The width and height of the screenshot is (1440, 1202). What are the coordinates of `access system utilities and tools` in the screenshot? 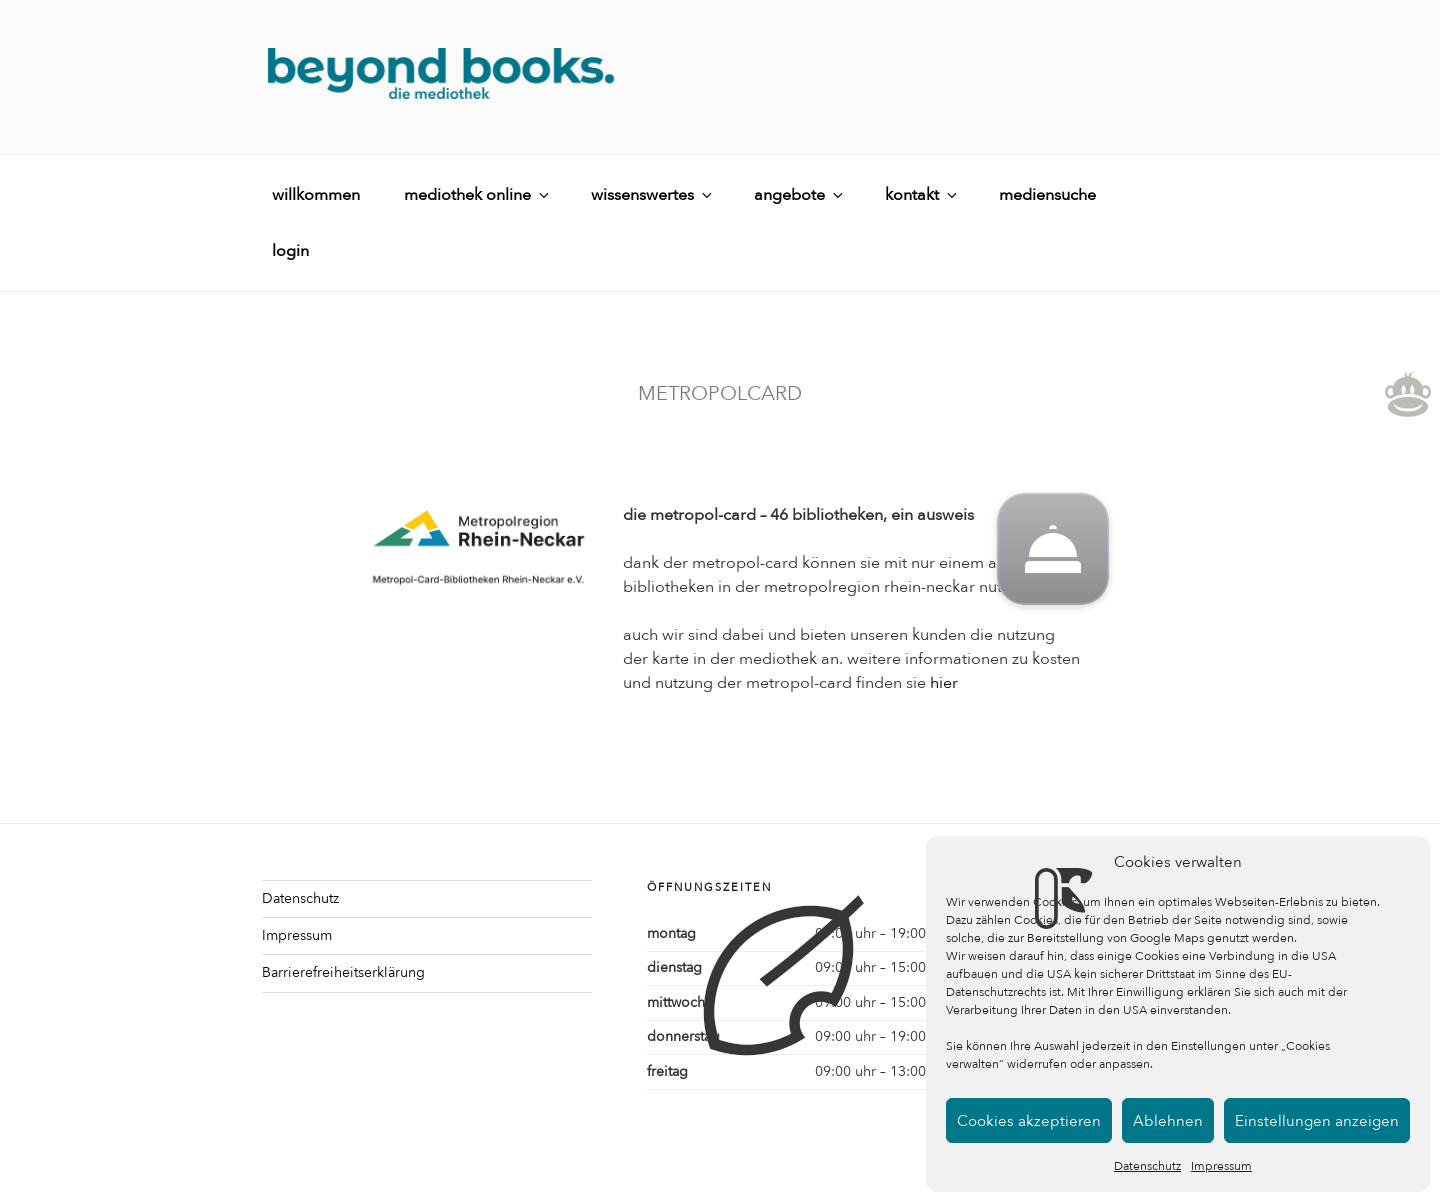 It's located at (1065, 898).